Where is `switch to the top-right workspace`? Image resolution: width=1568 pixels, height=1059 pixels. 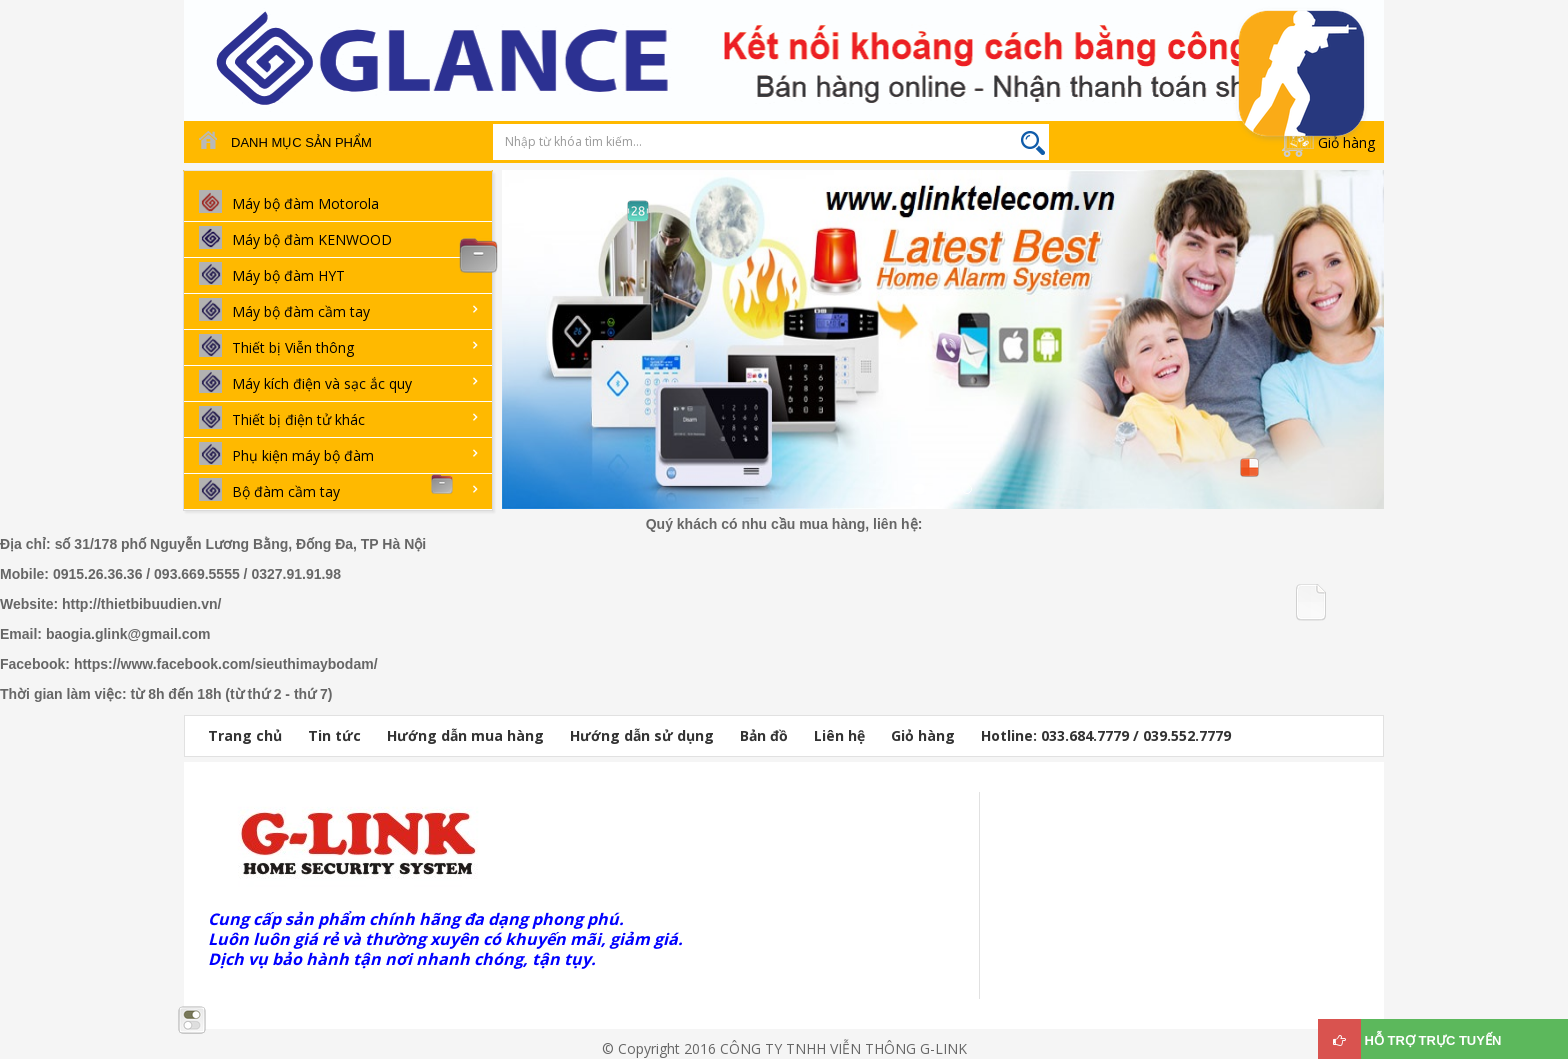 switch to the top-right workspace is located at coordinates (1249, 467).